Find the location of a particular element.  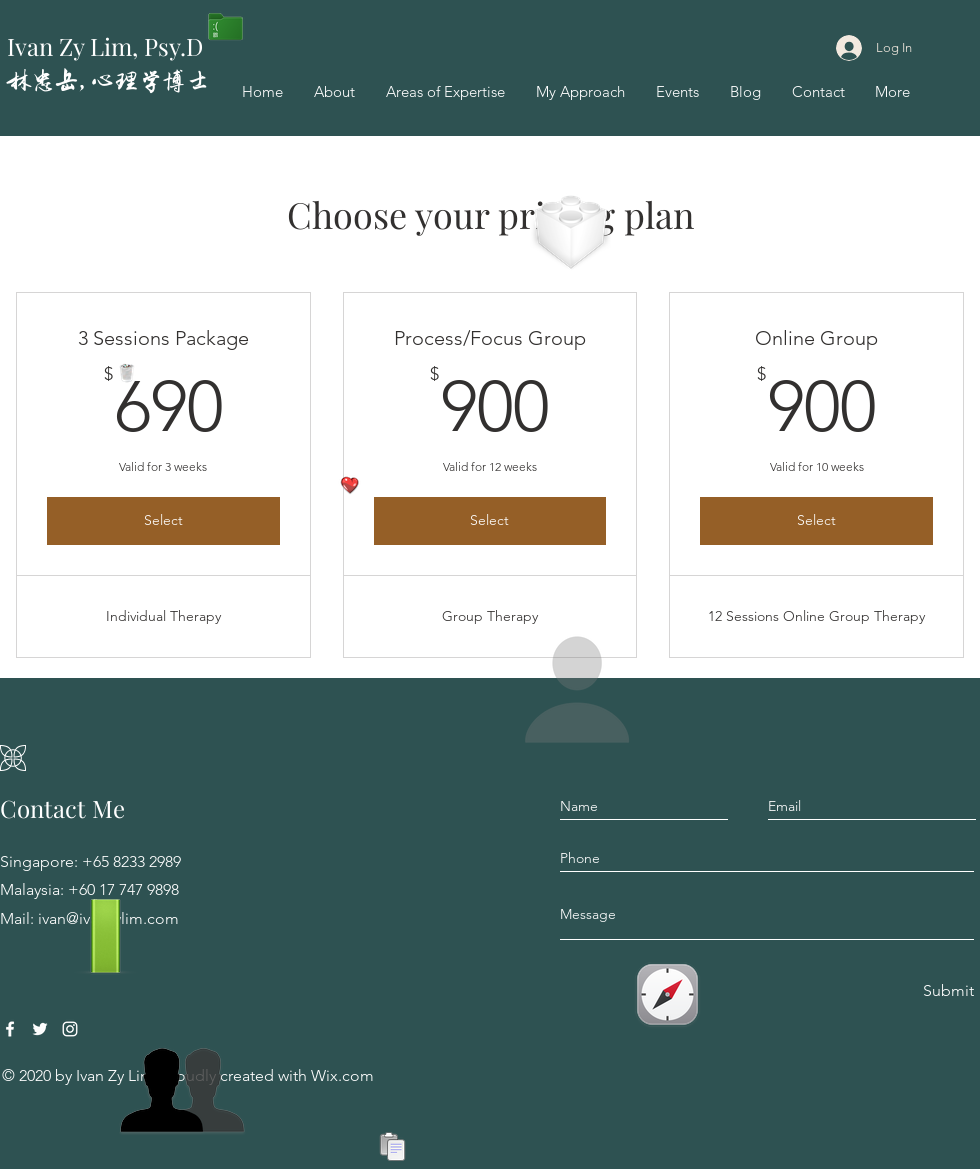

iPod nano device connected is located at coordinates (105, 937).